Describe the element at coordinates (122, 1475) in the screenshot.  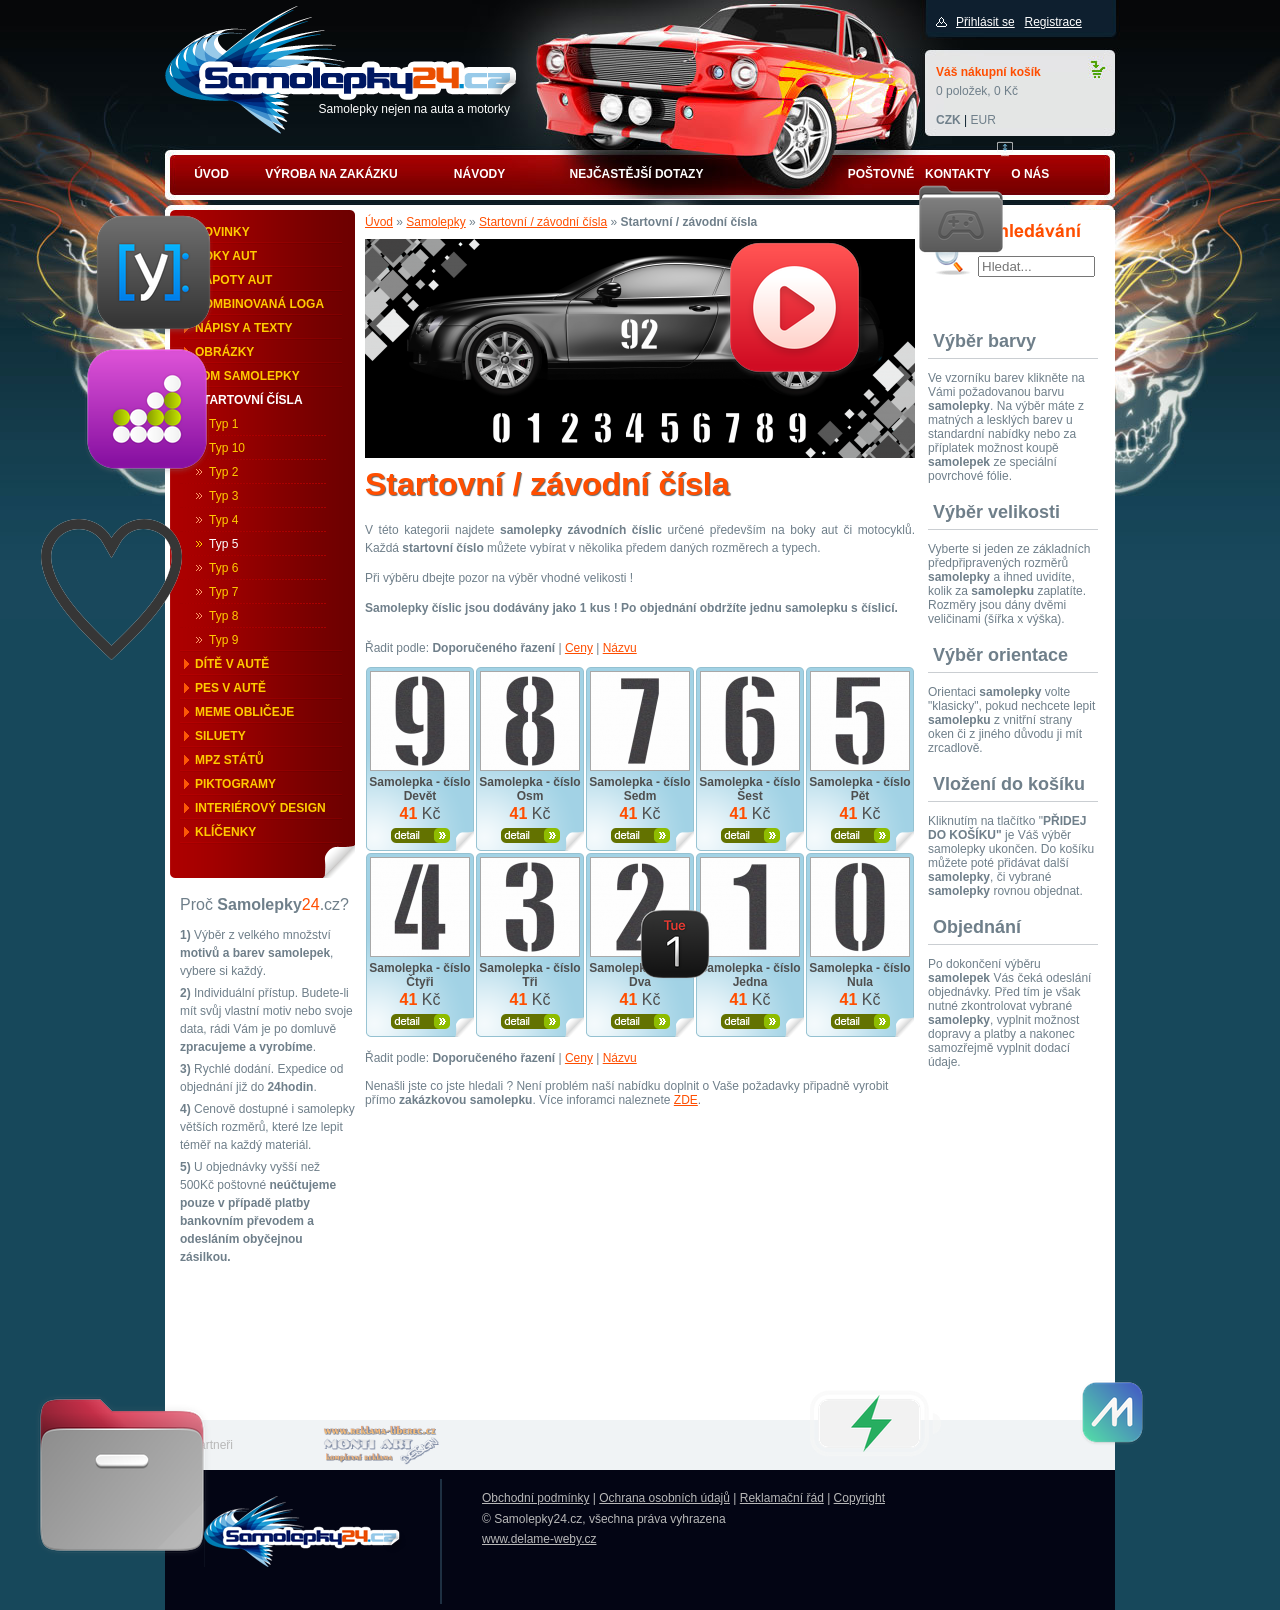
I see `open the file manager application` at that location.